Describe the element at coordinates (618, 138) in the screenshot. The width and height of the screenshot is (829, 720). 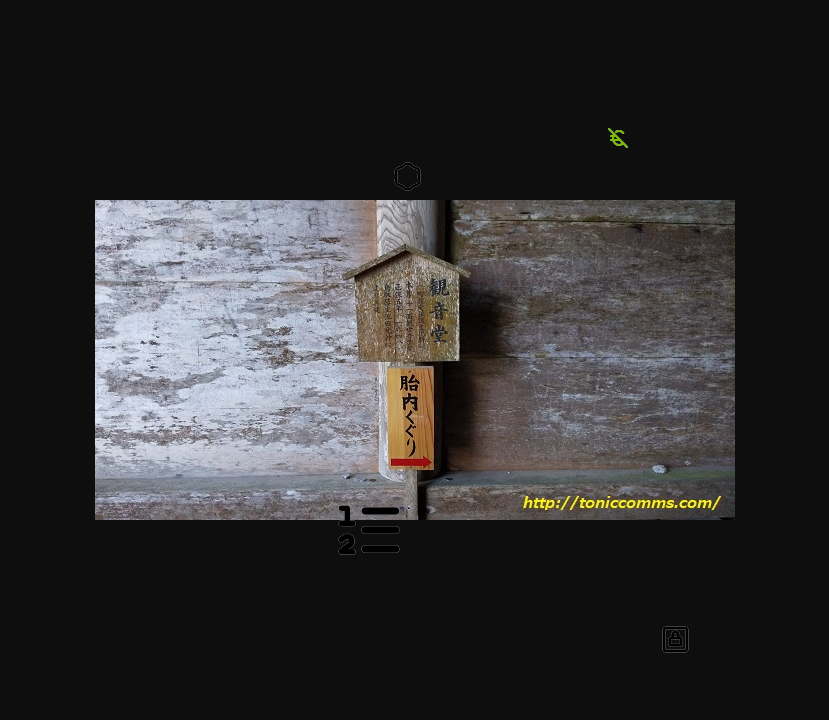
I see `indicates euro payment is unavailable` at that location.